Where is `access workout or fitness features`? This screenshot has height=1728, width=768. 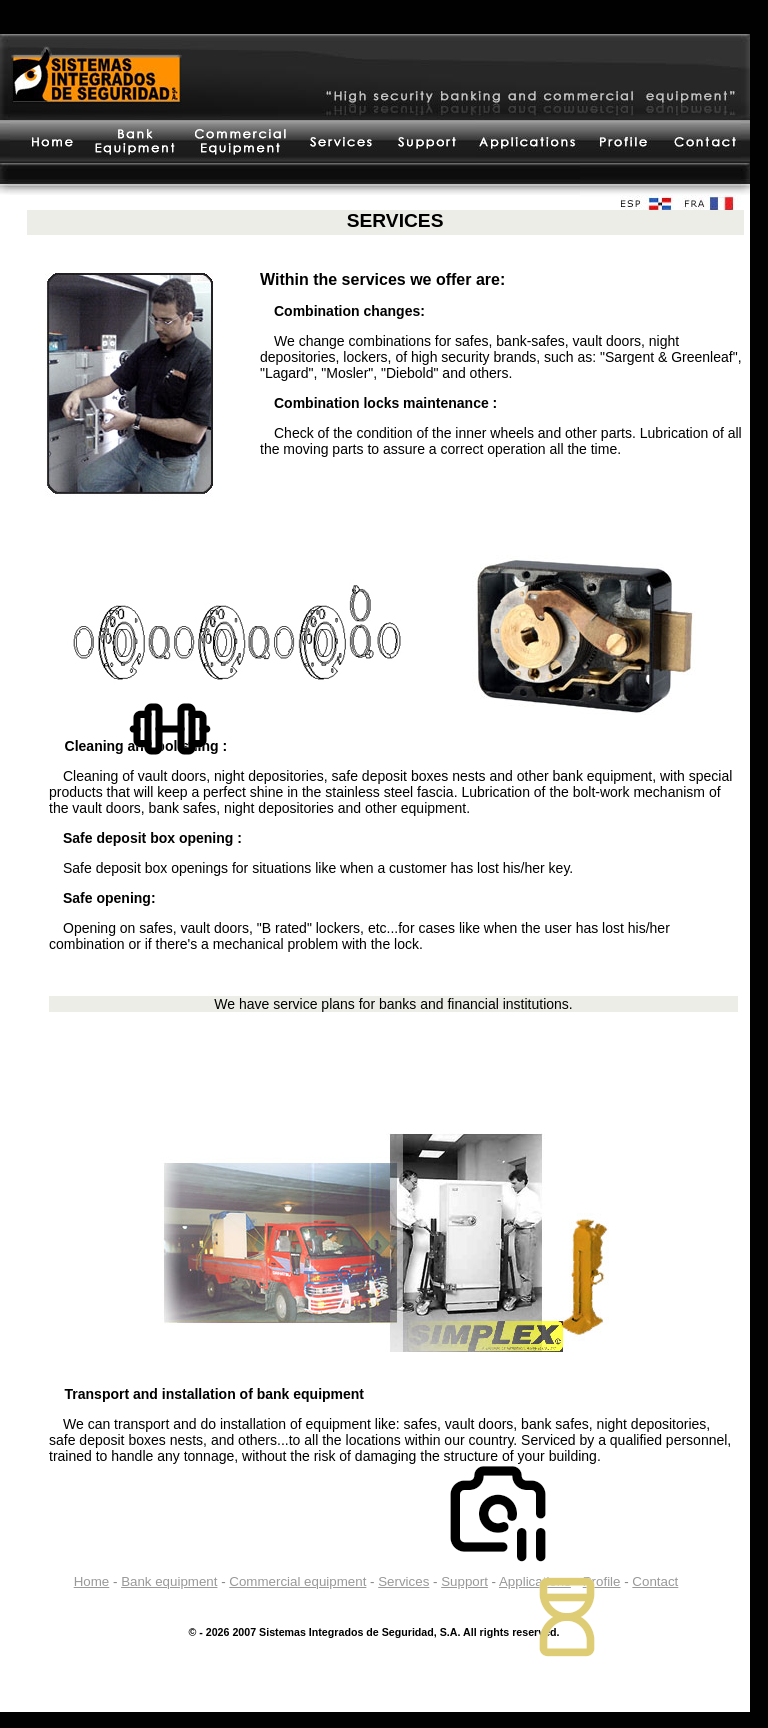 access workout or fitness features is located at coordinates (170, 729).